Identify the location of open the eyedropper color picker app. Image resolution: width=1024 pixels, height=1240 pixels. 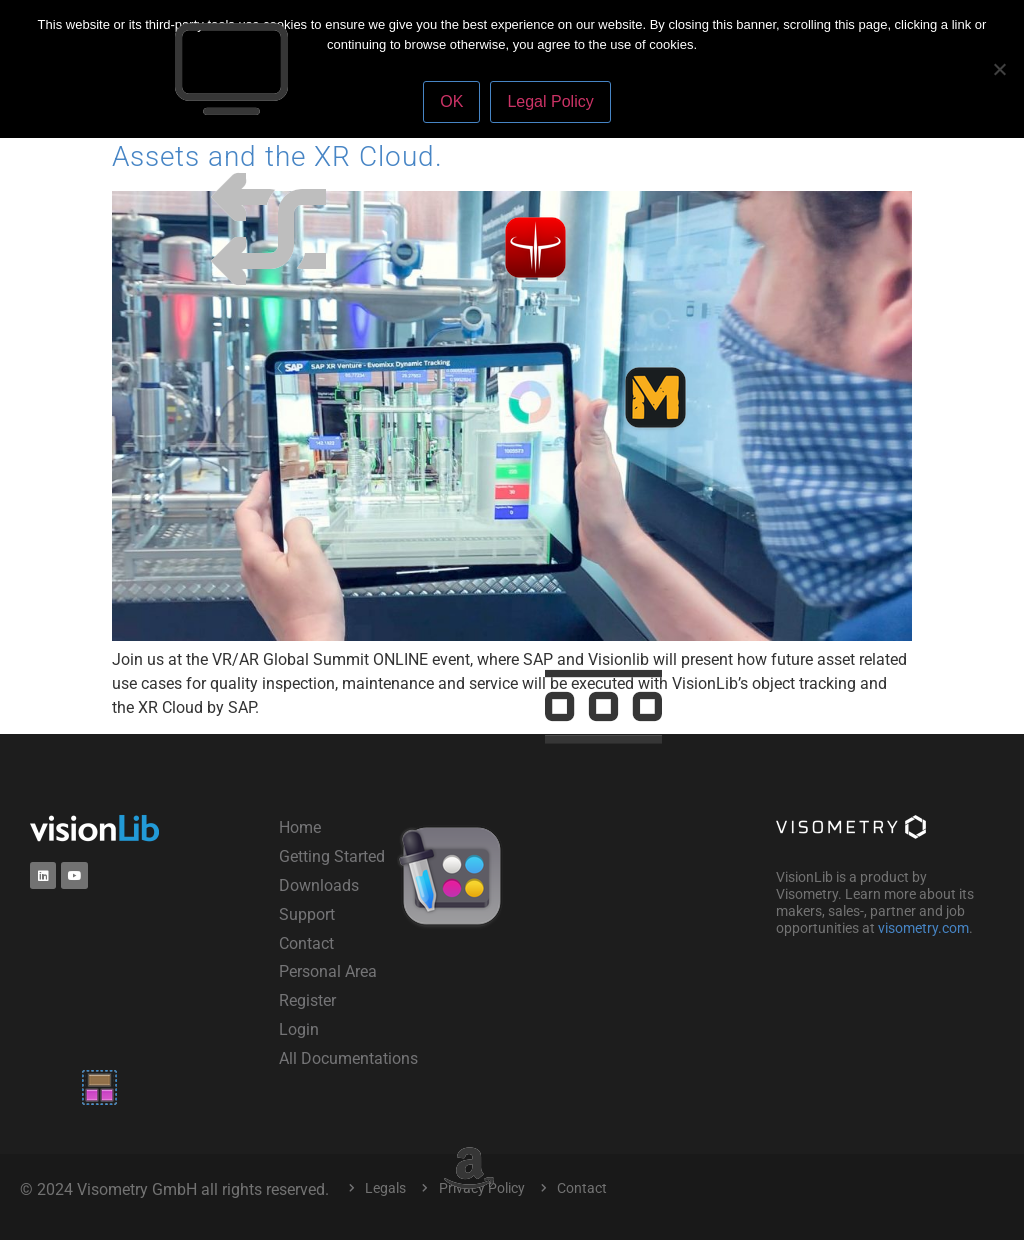
(452, 876).